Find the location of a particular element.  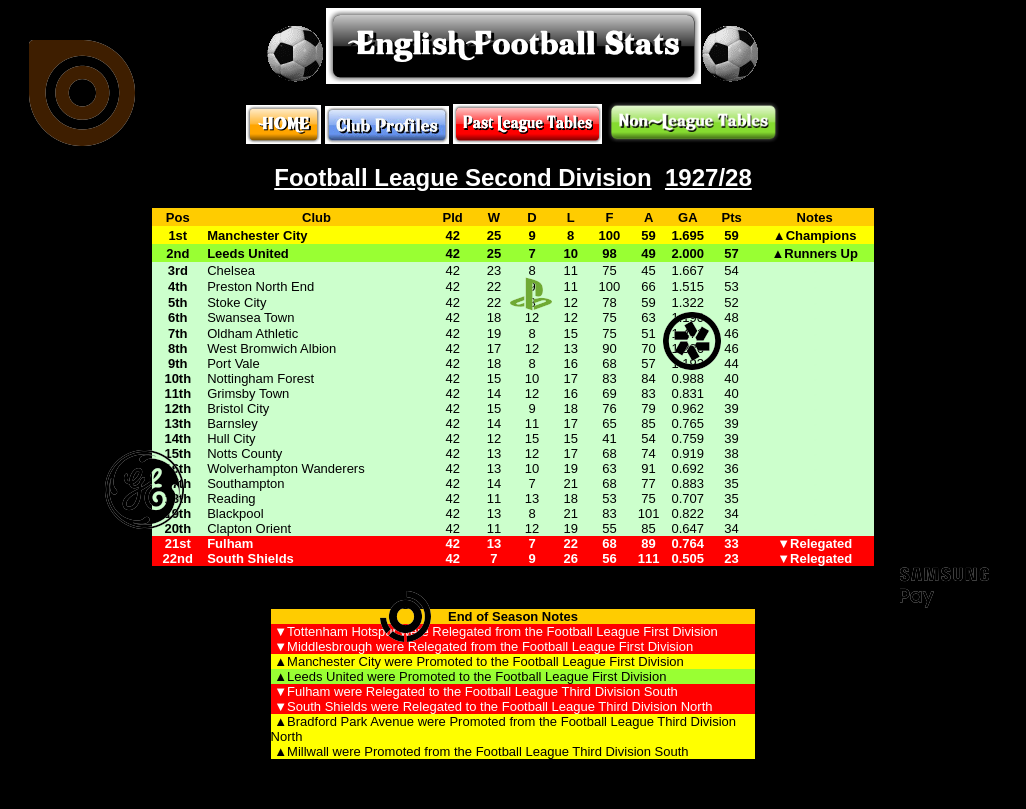

pay with samsung pay is located at coordinates (944, 587).